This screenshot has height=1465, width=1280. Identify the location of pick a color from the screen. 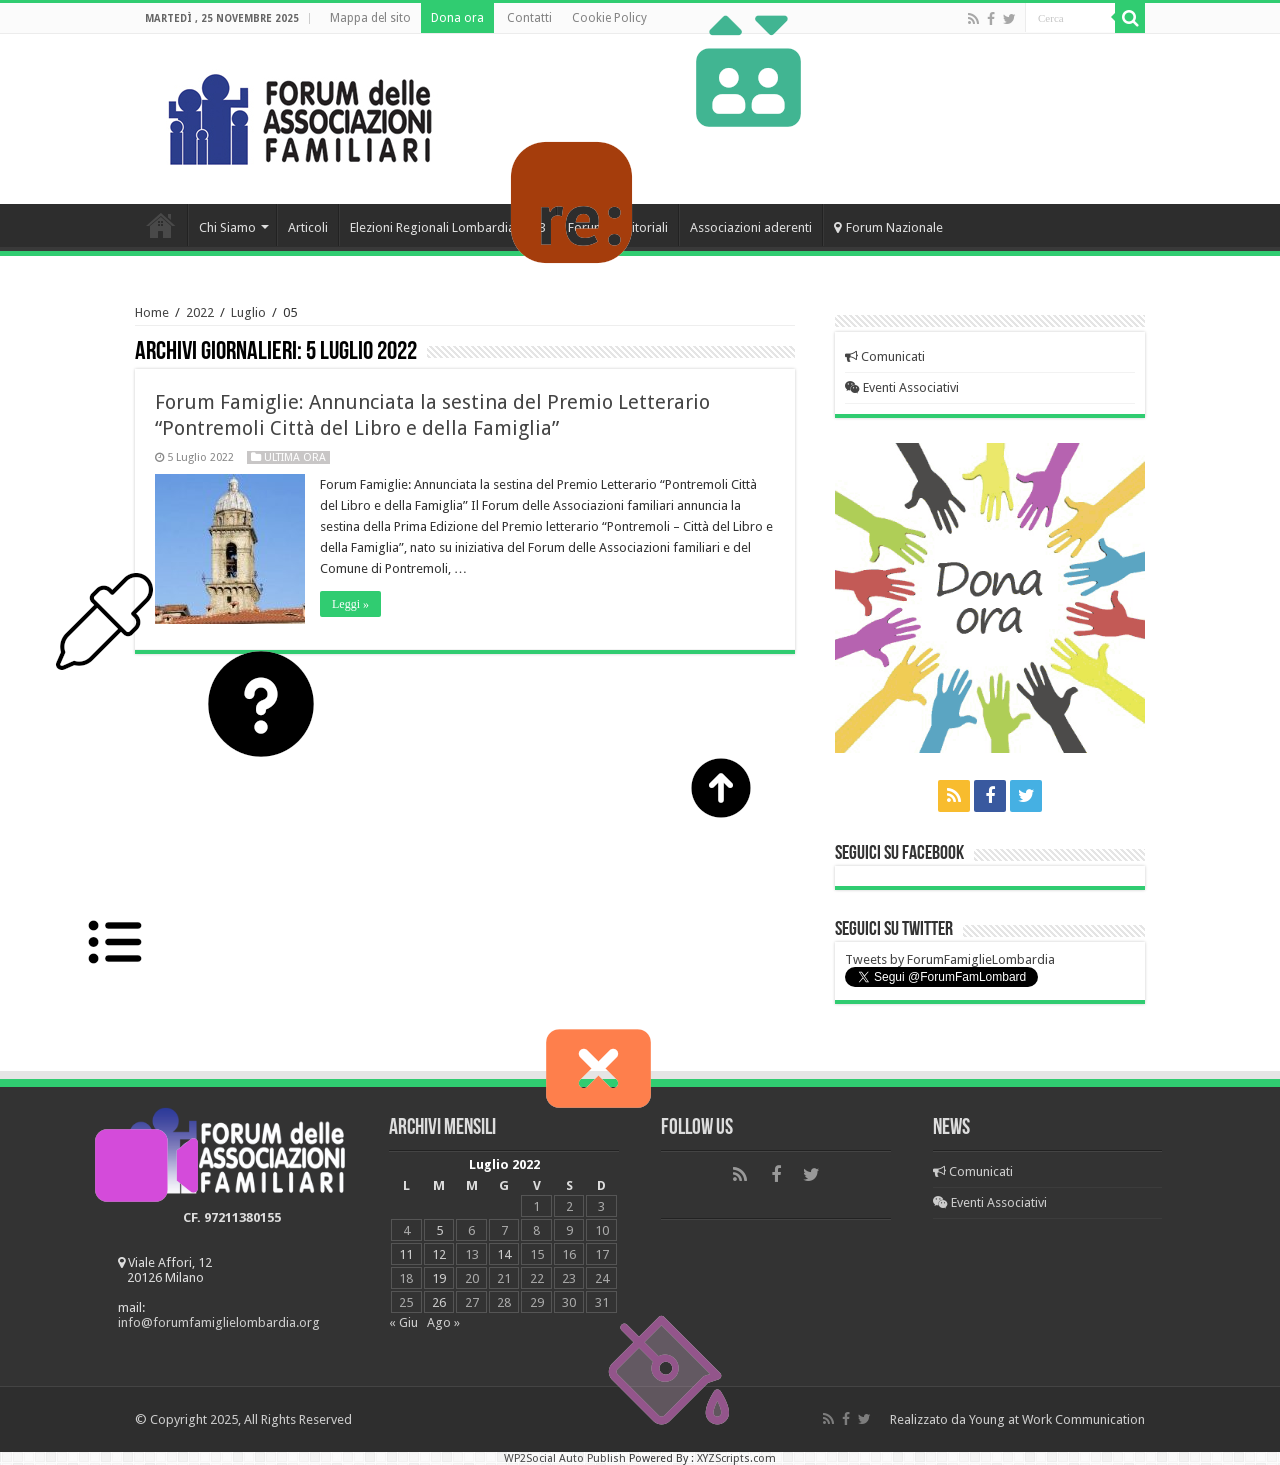
(104, 621).